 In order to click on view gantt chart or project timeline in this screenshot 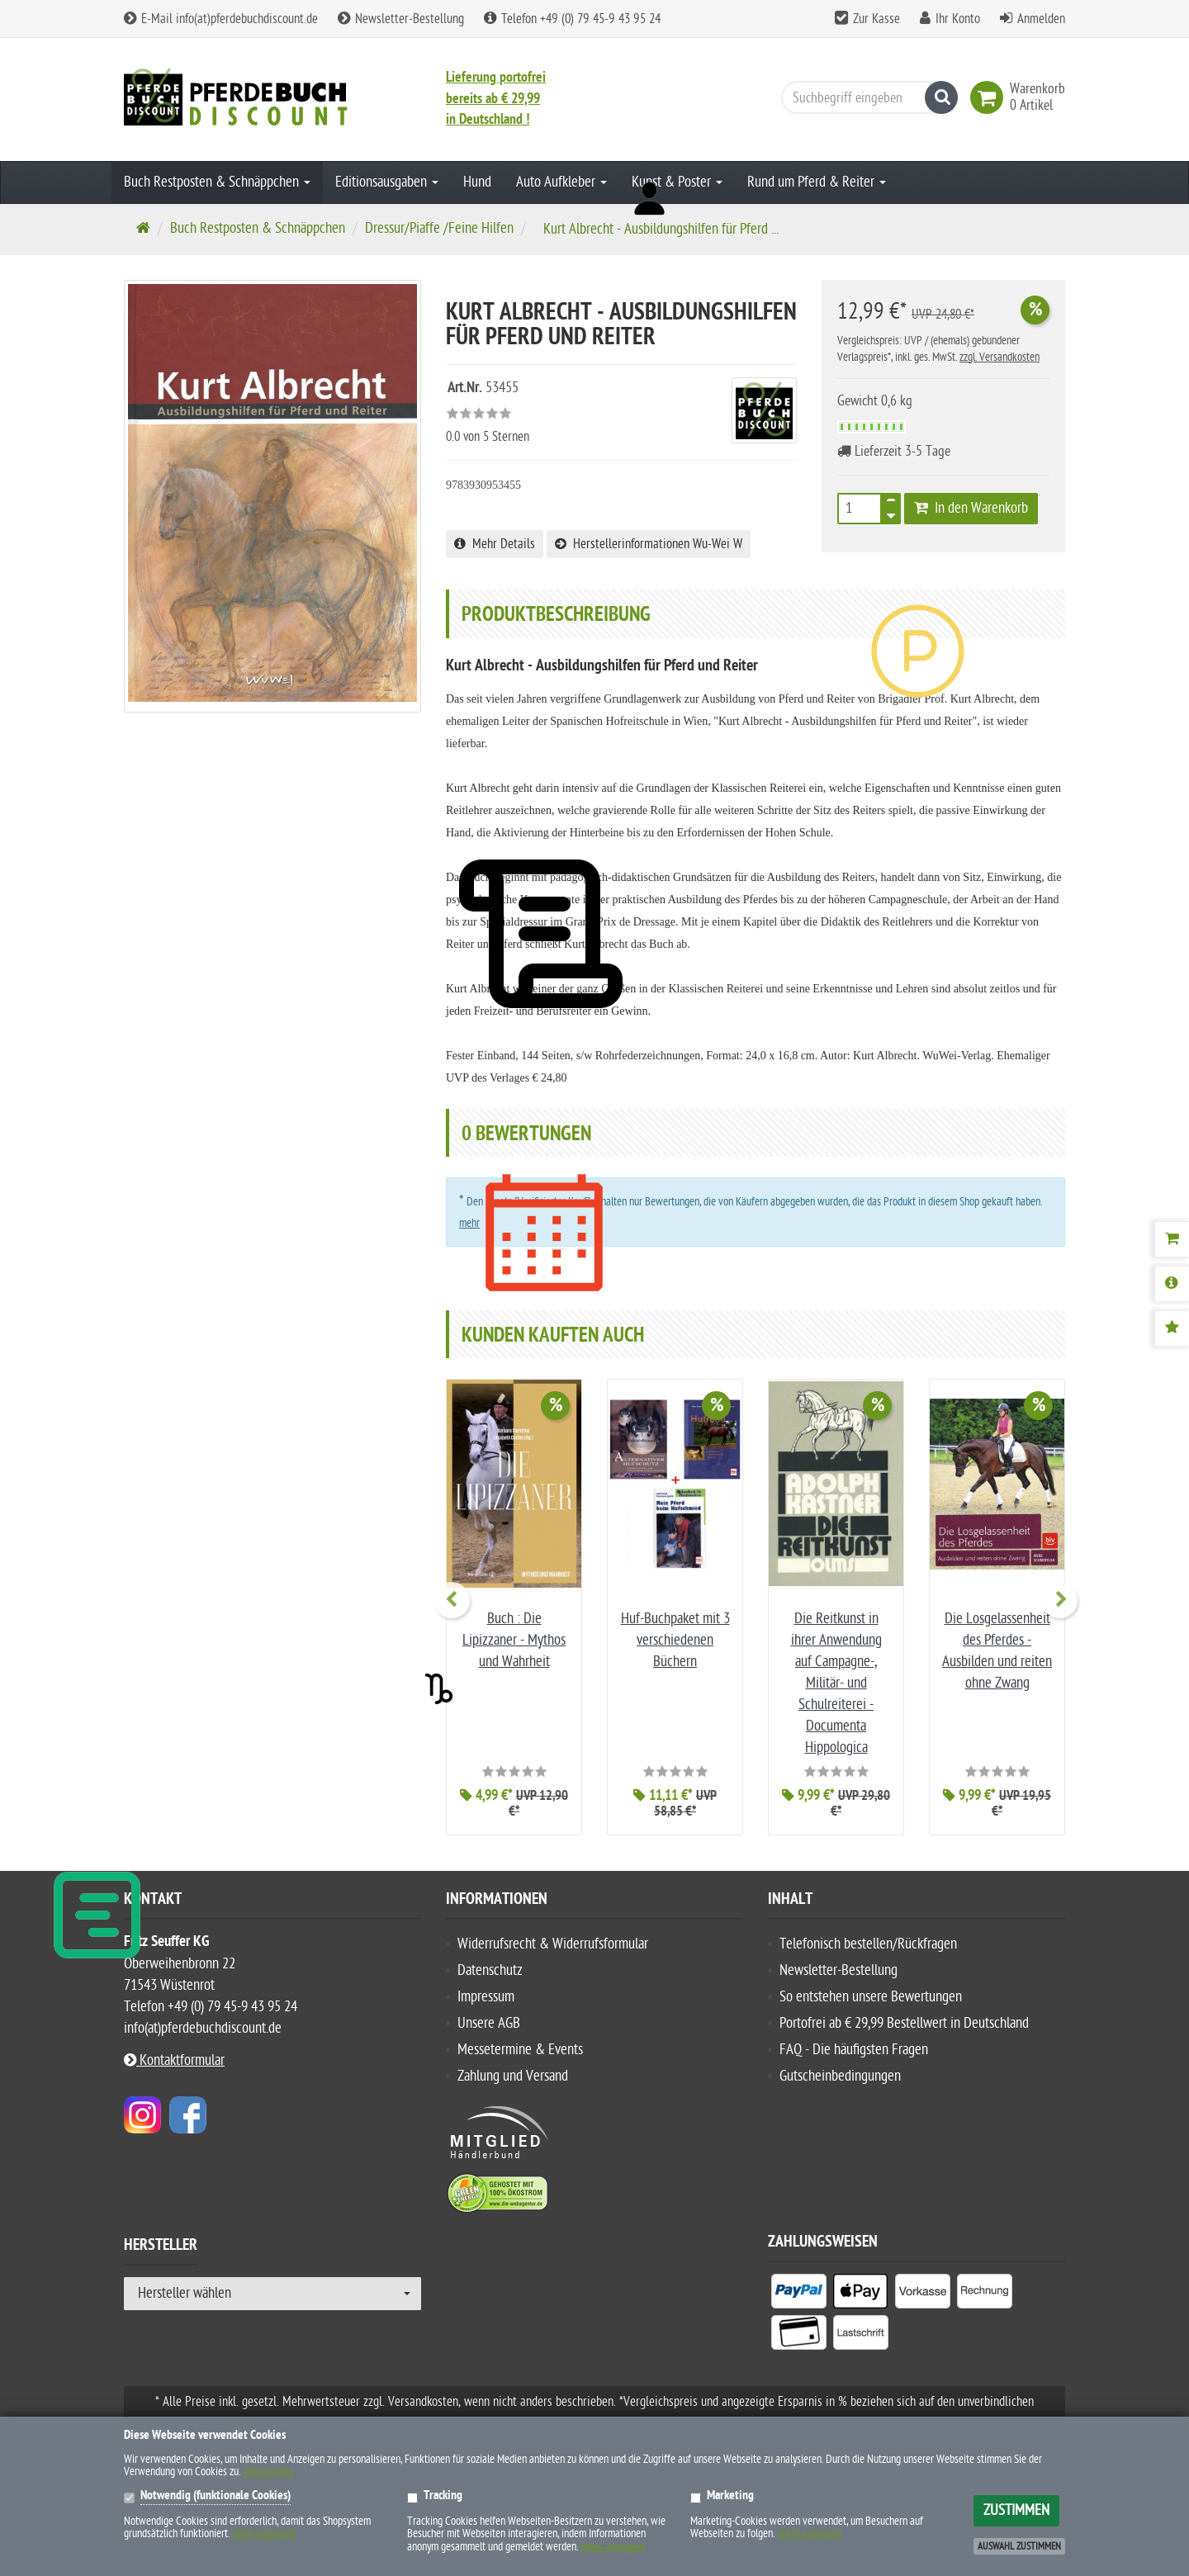, I will do `click(97, 1915)`.